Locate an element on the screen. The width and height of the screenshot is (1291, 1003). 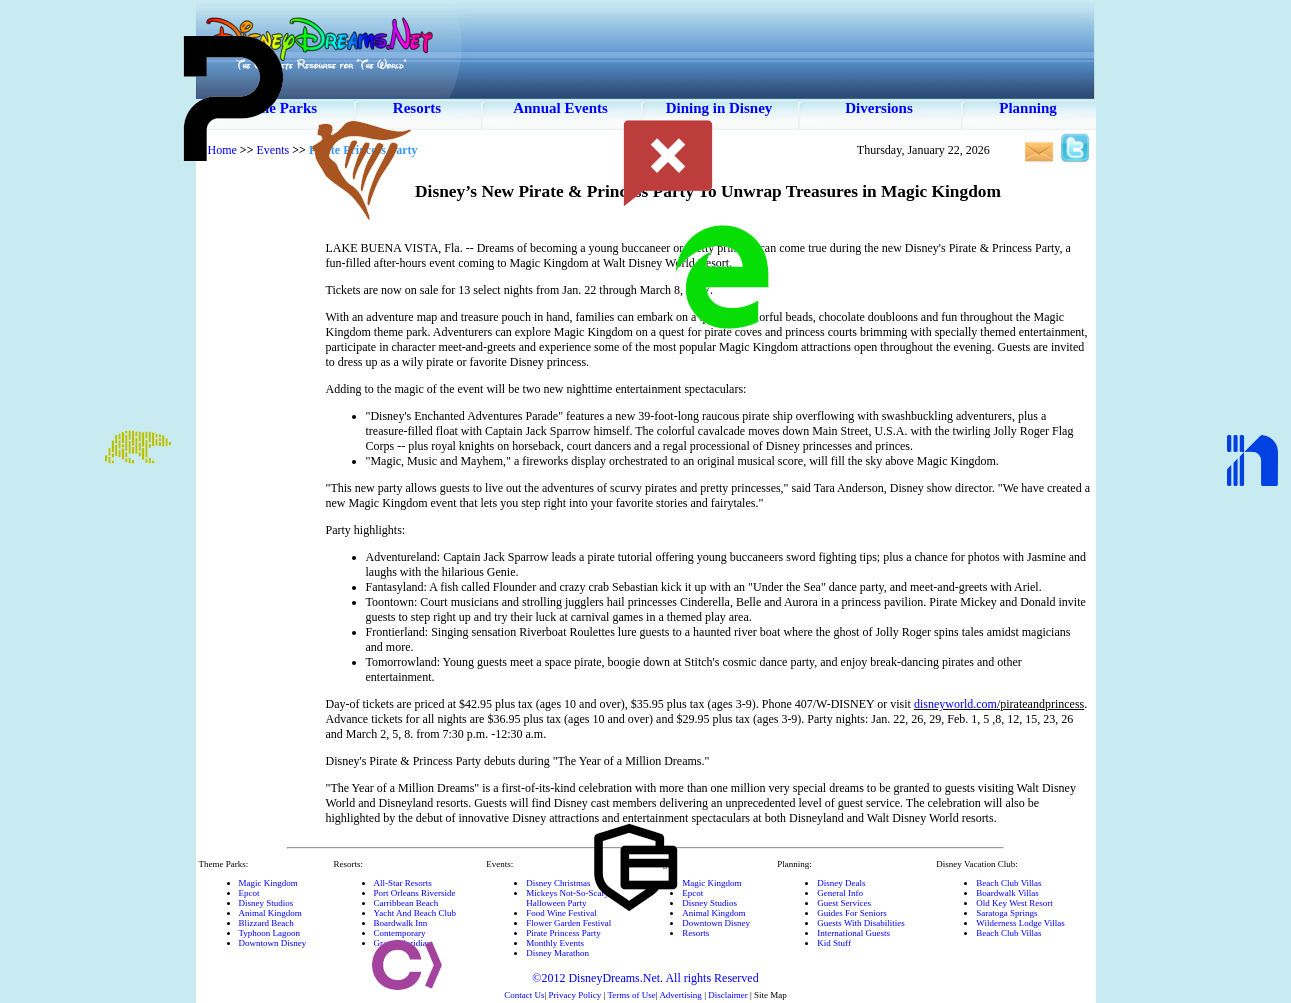
polars data library branding is located at coordinates (138, 447).